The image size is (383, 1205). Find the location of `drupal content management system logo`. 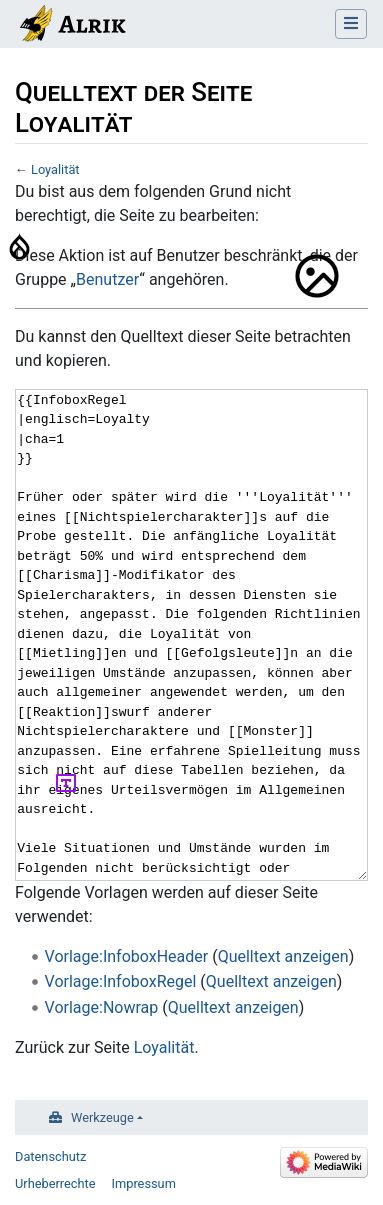

drupal content management system logo is located at coordinates (19, 246).